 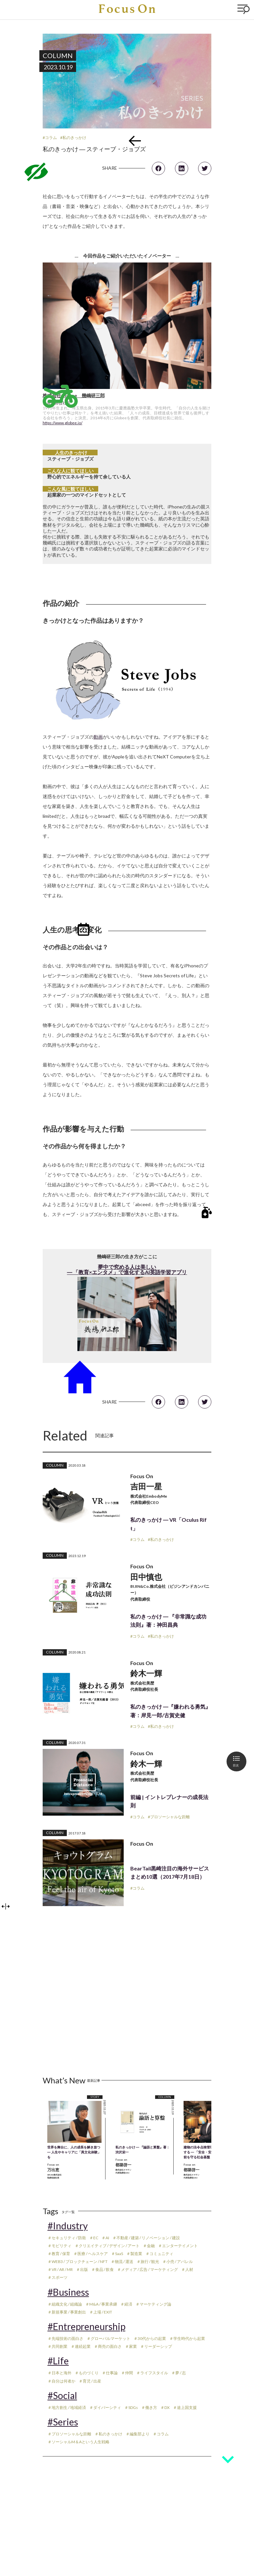 I want to click on expand content horizontally, so click(x=6, y=1906).